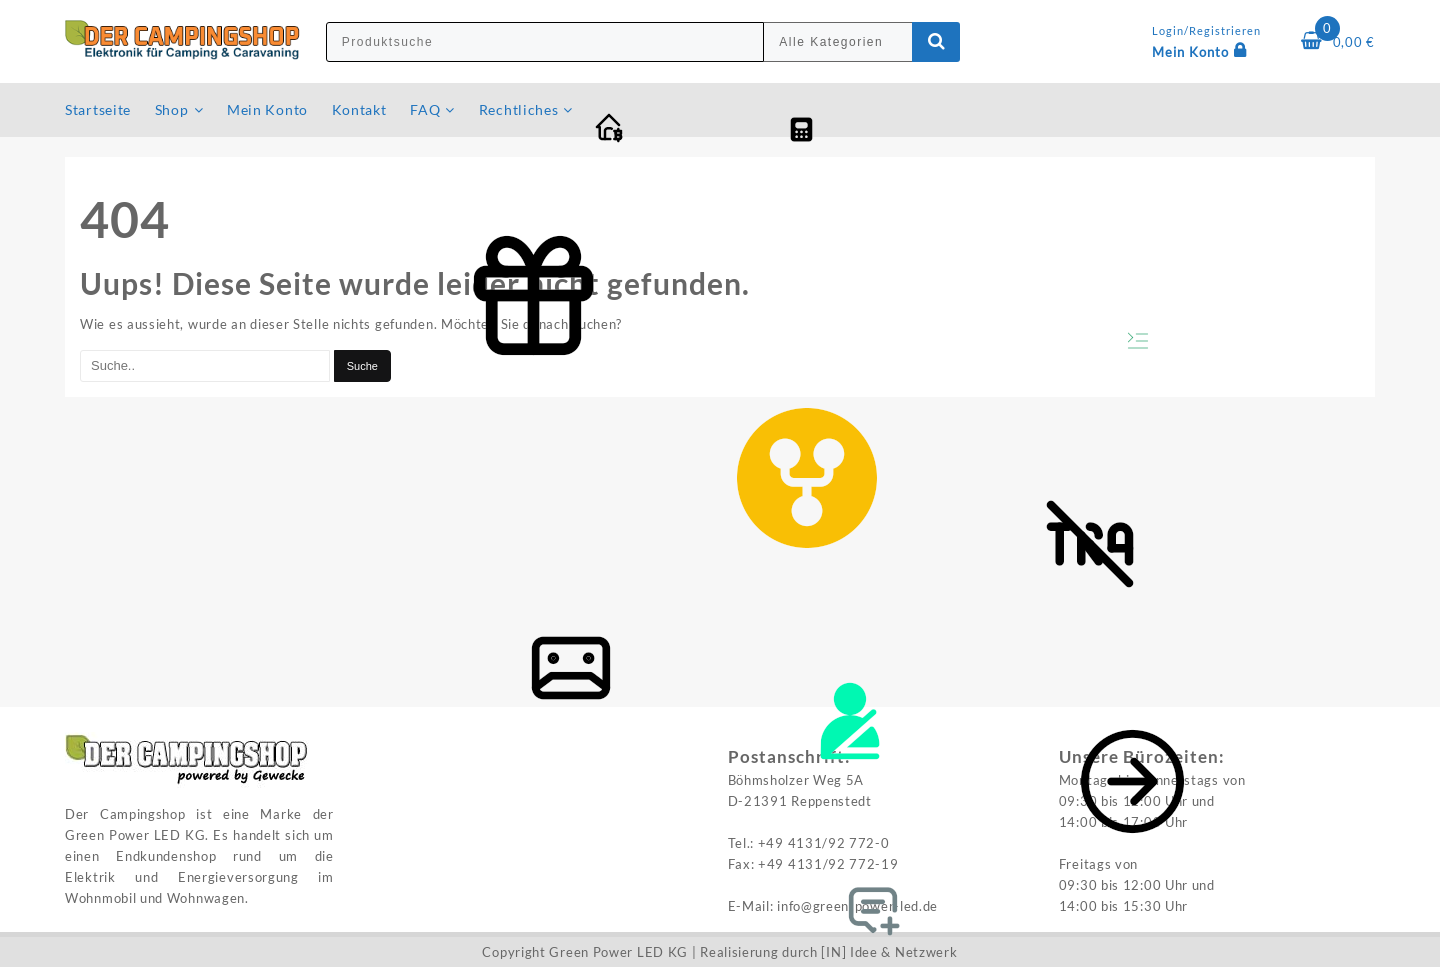  What do you see at coordinates (801, 129) in the screenshot?
I see `open the calculator app` at bounding box center [801, 129].